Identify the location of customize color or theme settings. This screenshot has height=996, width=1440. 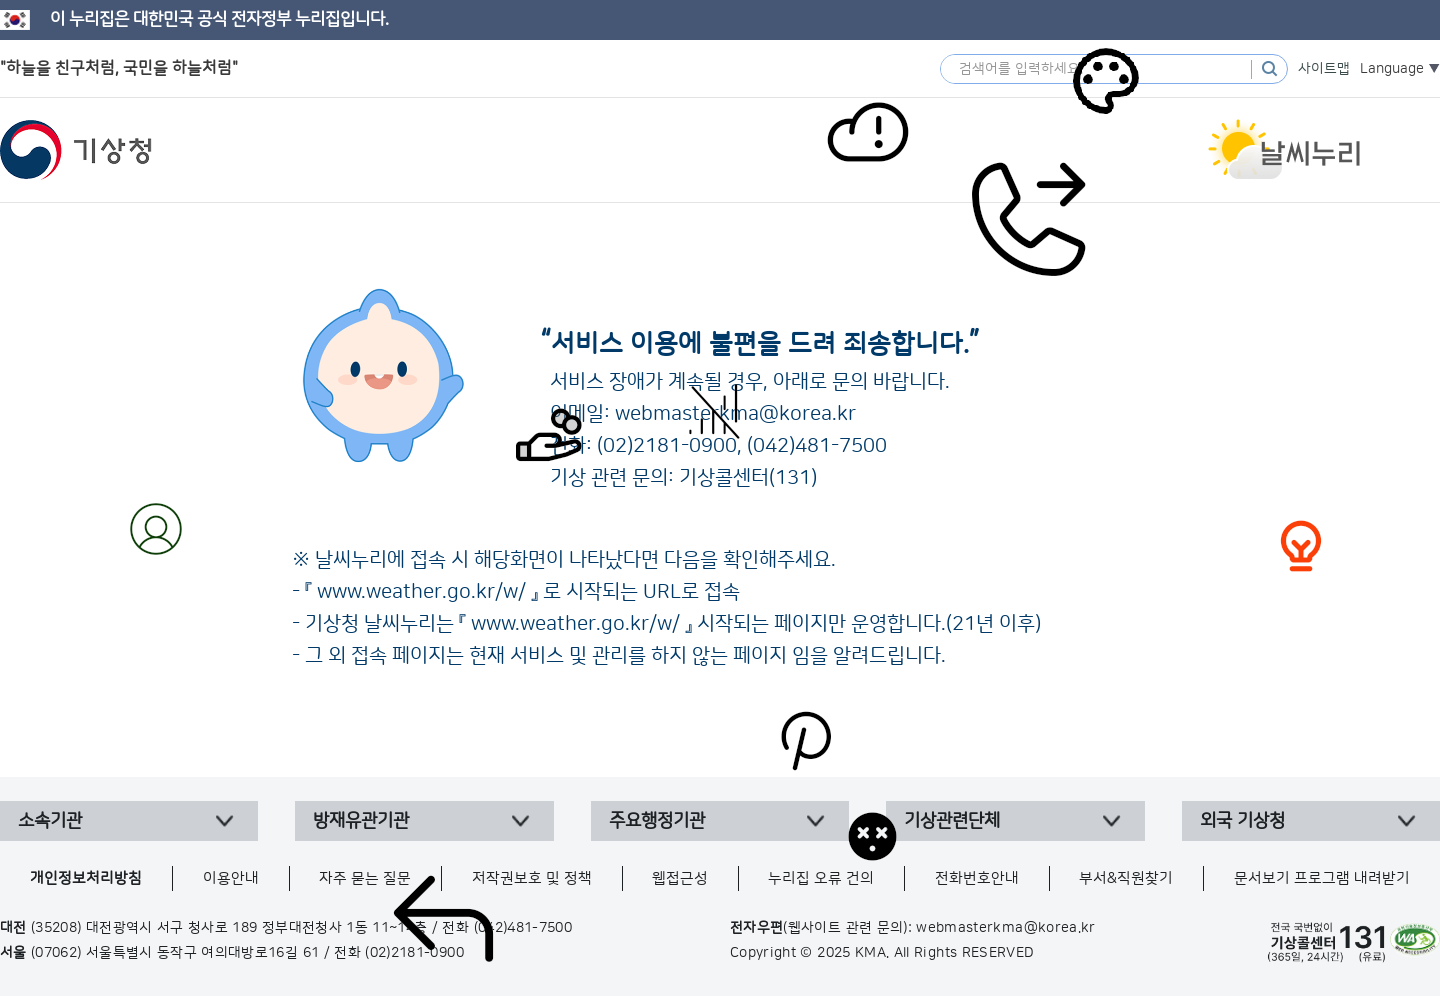
(1106, 81).